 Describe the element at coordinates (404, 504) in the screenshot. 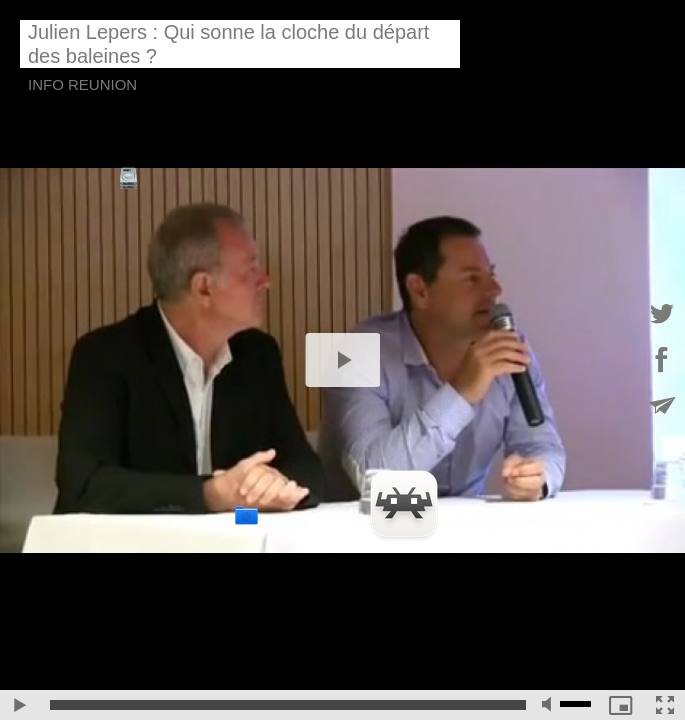

I see `open retroarch emulator app` at that location.